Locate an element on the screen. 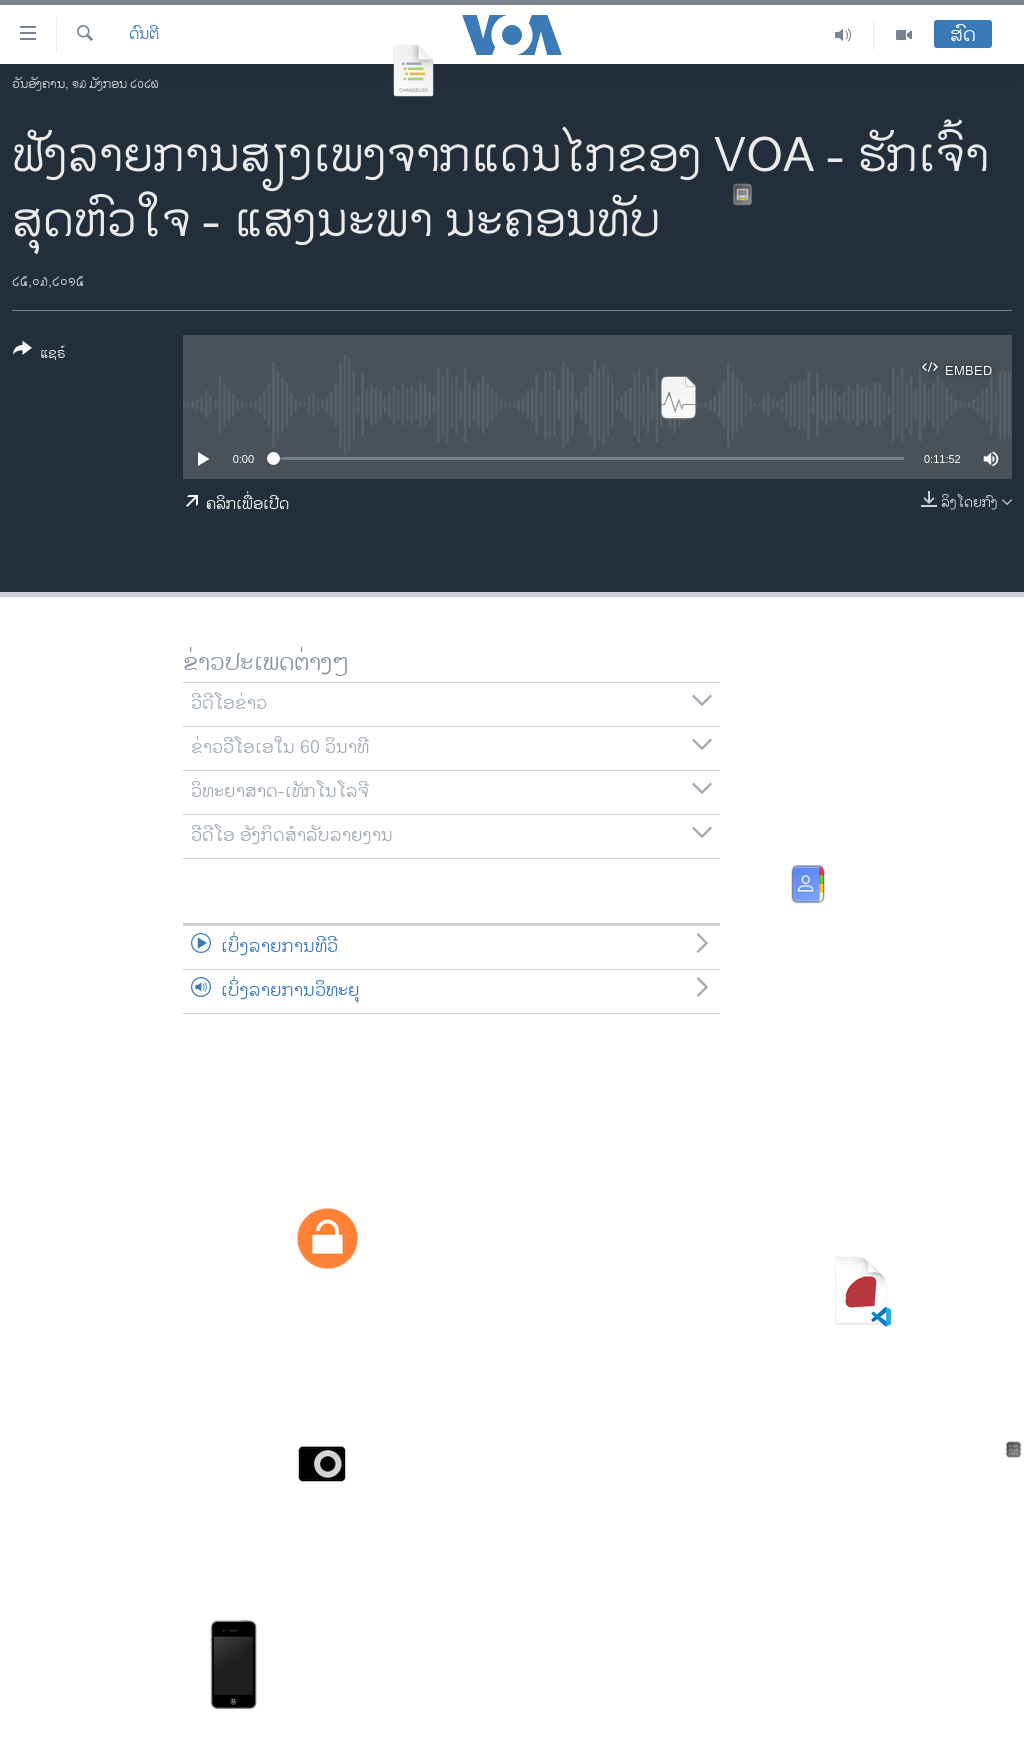  indicates an unlocked or unsecured item is located at coordinates (327, 1238).